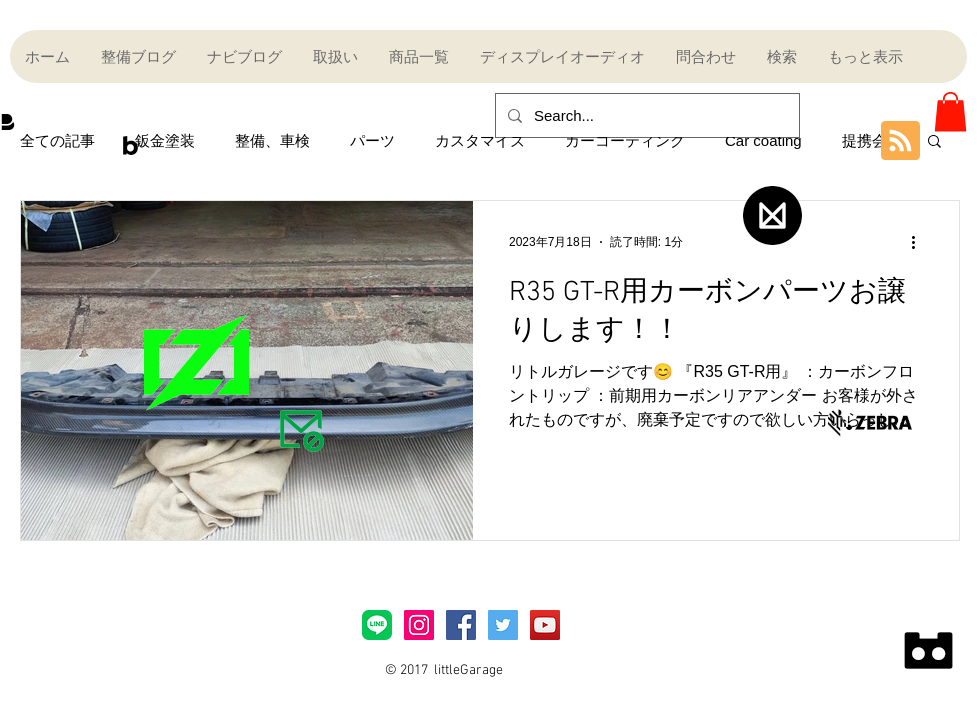 This screenshot has width=980, height=720. Describe the element at coordinates (928, 650) in the screenshot. I see `simplybuilt brand logo` at that location.